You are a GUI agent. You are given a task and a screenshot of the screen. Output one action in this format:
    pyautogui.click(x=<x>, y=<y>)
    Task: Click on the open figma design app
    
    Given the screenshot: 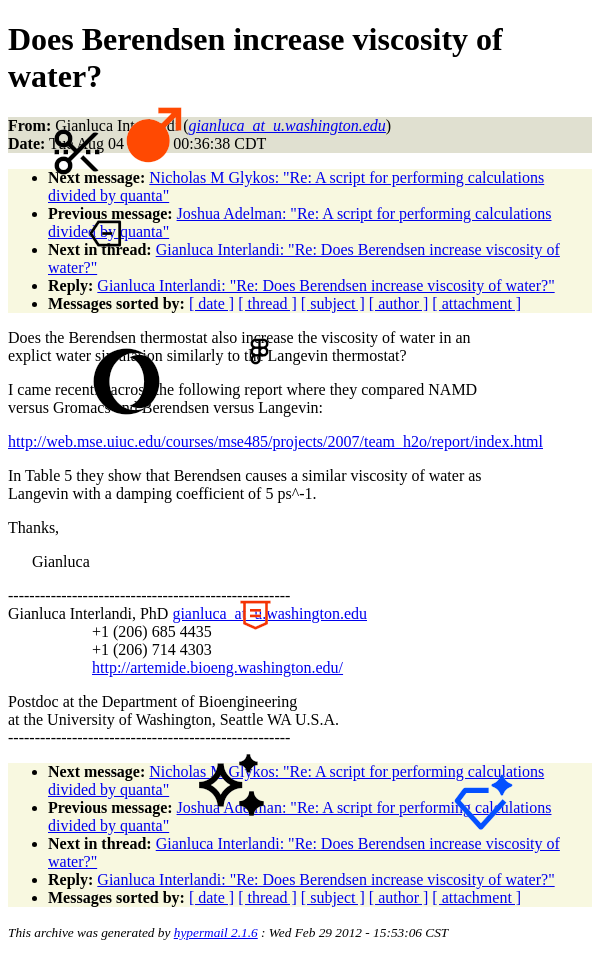 What is the action you would take?
    pyautogui.click(x=259, y=351)
    